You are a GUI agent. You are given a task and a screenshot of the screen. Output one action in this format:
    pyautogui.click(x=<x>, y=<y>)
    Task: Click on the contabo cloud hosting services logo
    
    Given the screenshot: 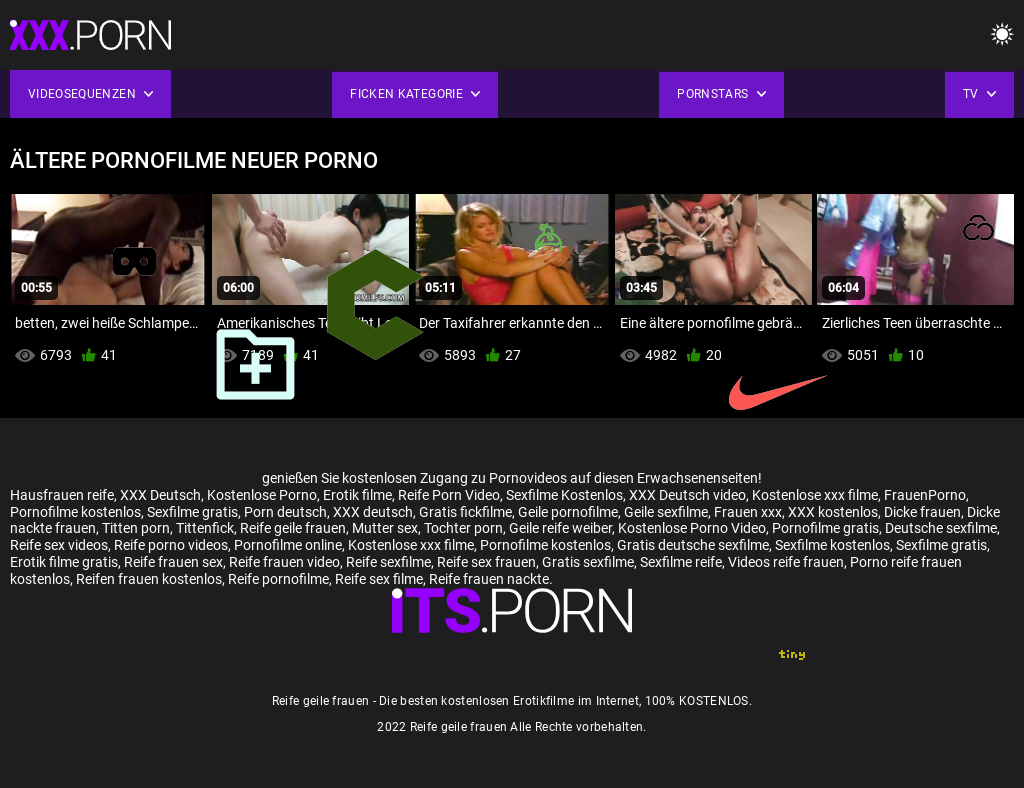 What is the action you would take?
    pyautogui.click(x=978, y=227)
    